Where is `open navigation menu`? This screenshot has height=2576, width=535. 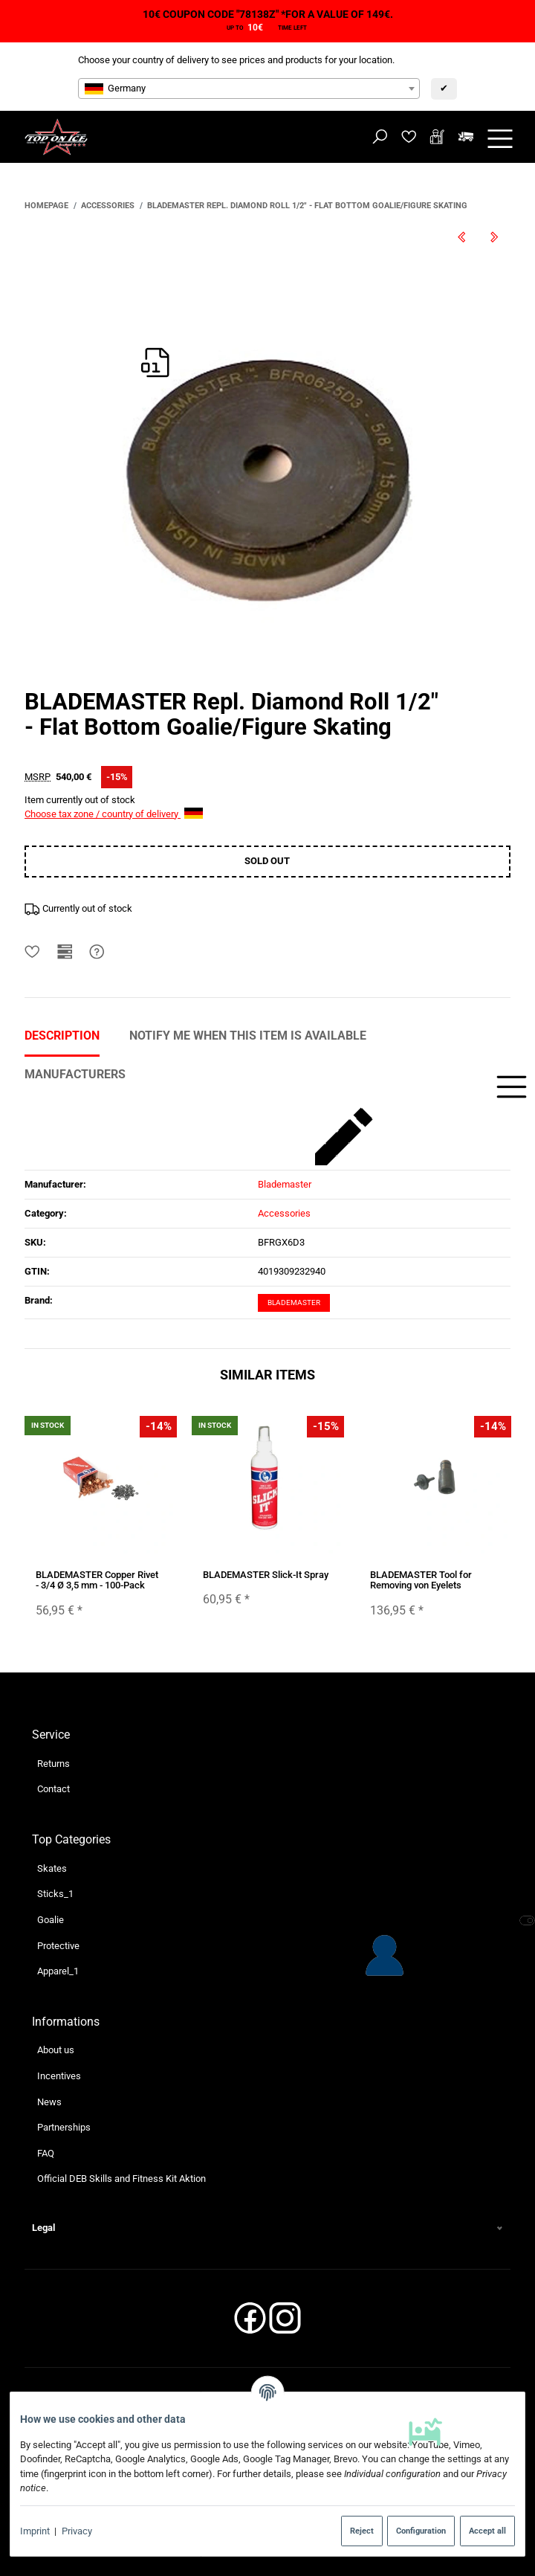
open navigation menu is located at coordinates (511, 1086).